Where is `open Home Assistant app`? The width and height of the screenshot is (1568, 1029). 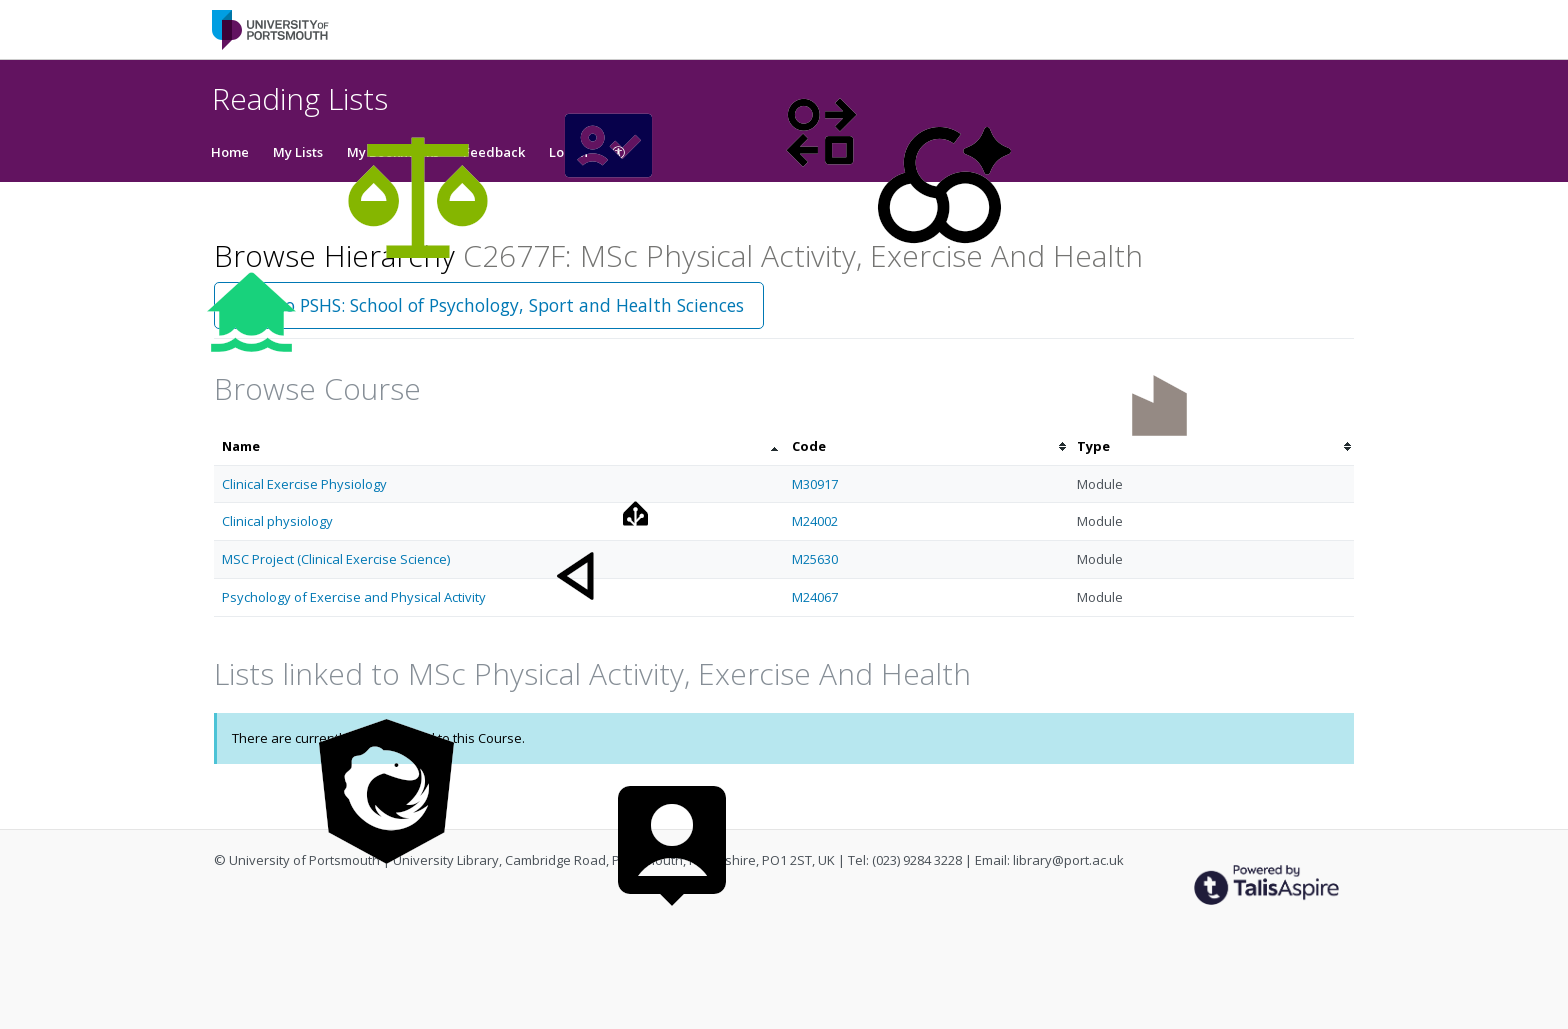
open Home Assistant app is located at coordinates (635, 513).